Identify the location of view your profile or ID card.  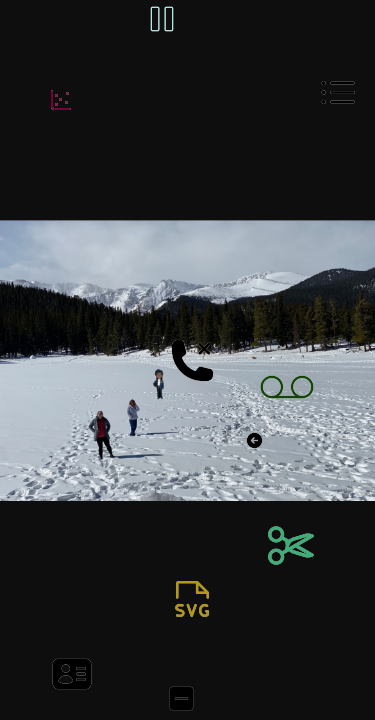
(72, 674).